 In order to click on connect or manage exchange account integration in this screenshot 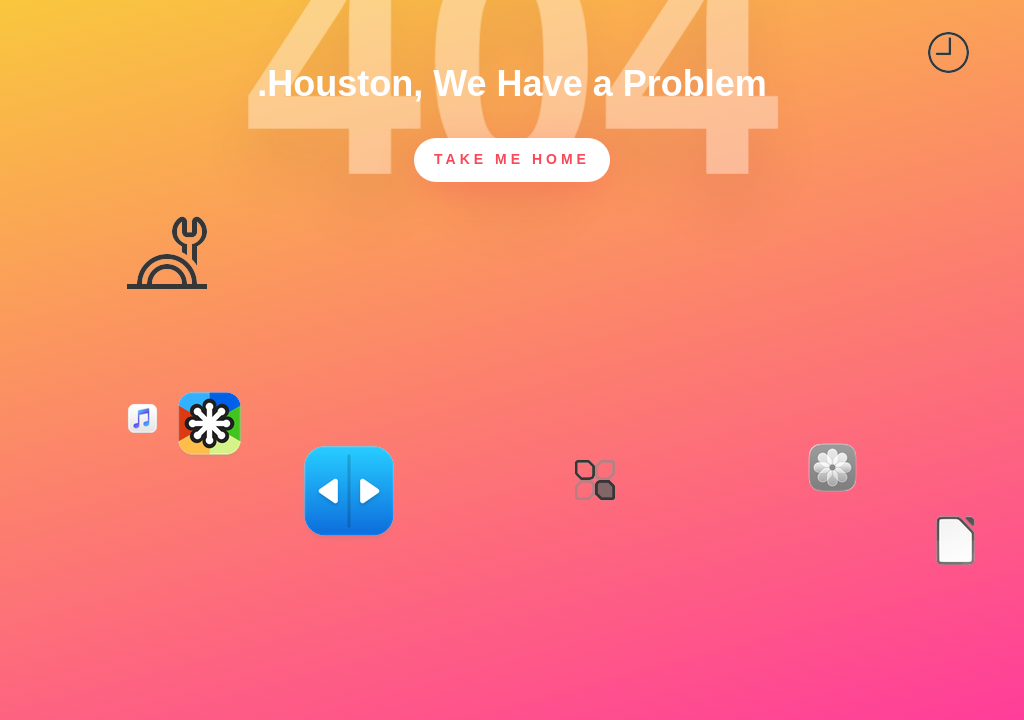, I will do `click(595, 480)`.